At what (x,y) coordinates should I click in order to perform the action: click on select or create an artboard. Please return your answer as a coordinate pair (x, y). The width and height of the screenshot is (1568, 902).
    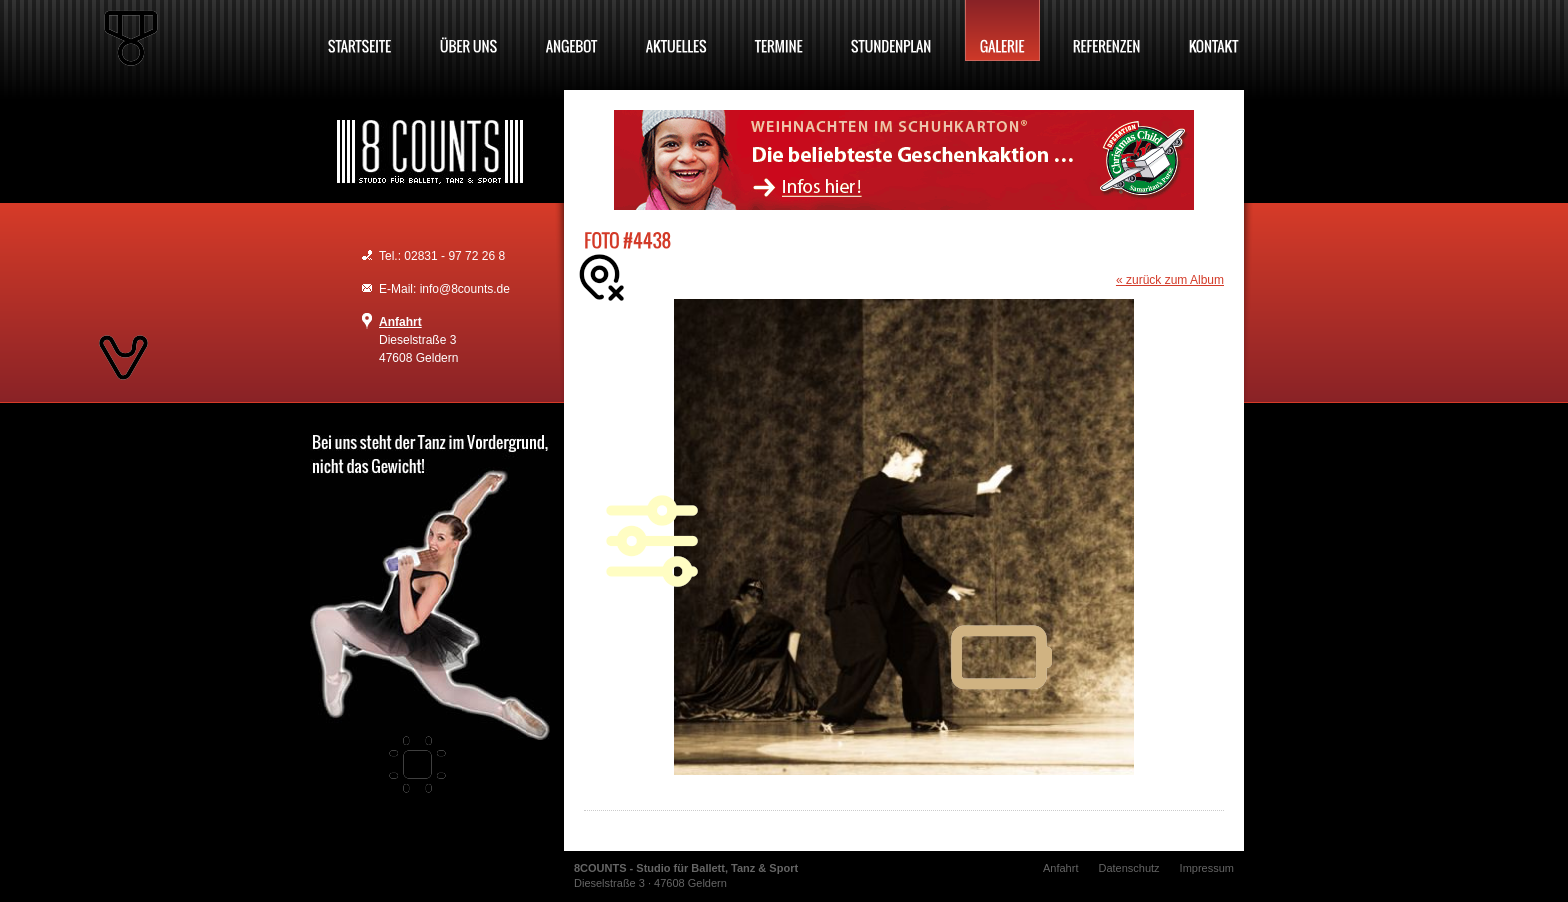
    Looking at the image, I should click on (417, 764).